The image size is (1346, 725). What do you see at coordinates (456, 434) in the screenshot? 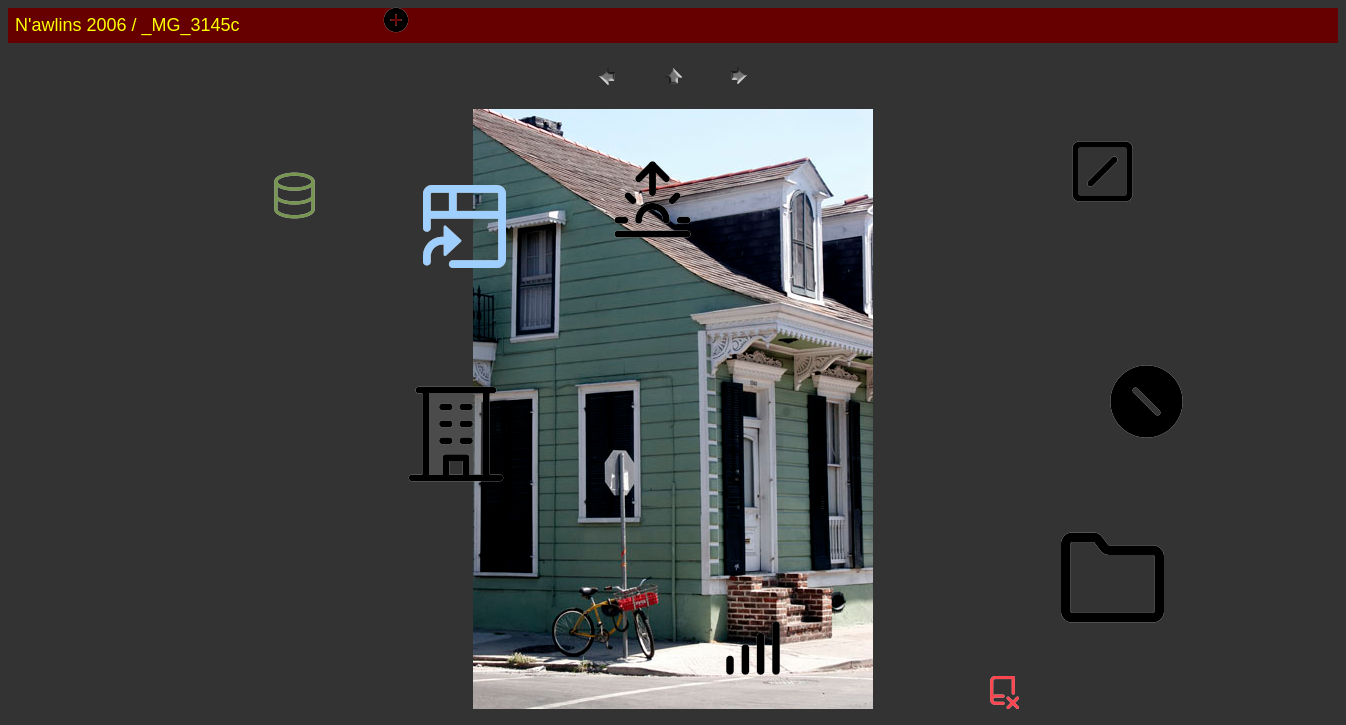
I see `view building or office location` at bounding box center [456, 434].